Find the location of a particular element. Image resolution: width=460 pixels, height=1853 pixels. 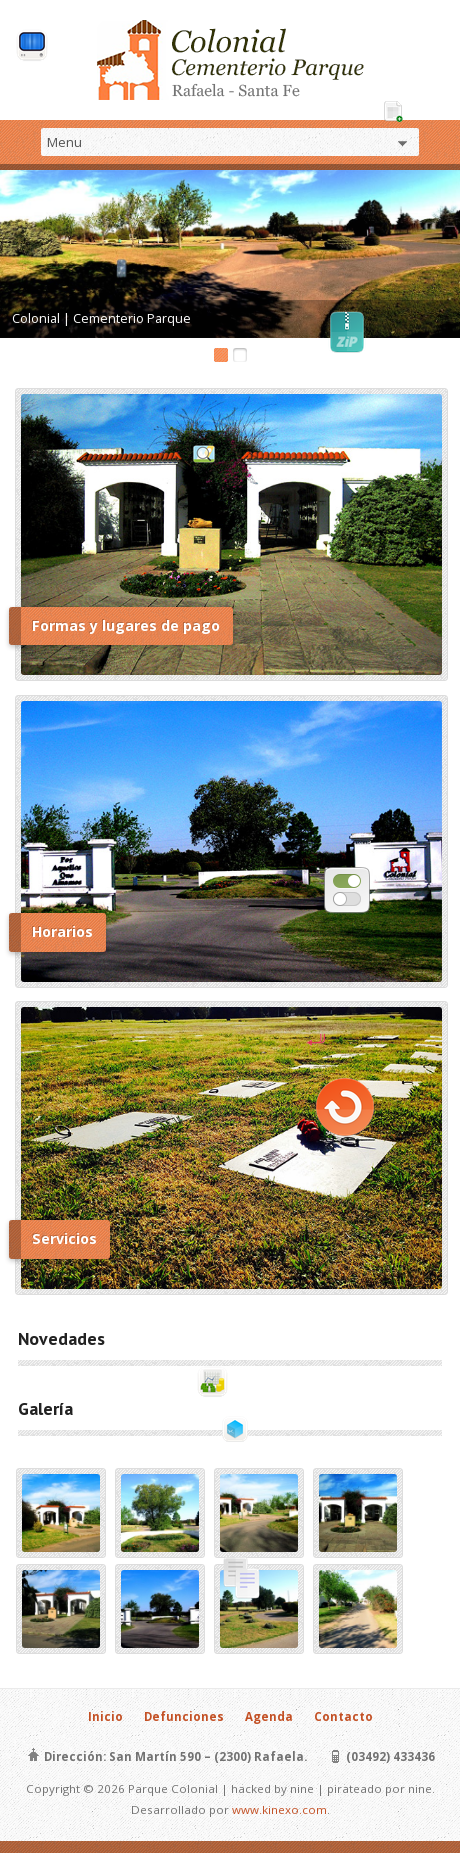

open gnome tweaks to customize system settings is located at coordinates (347, 890).